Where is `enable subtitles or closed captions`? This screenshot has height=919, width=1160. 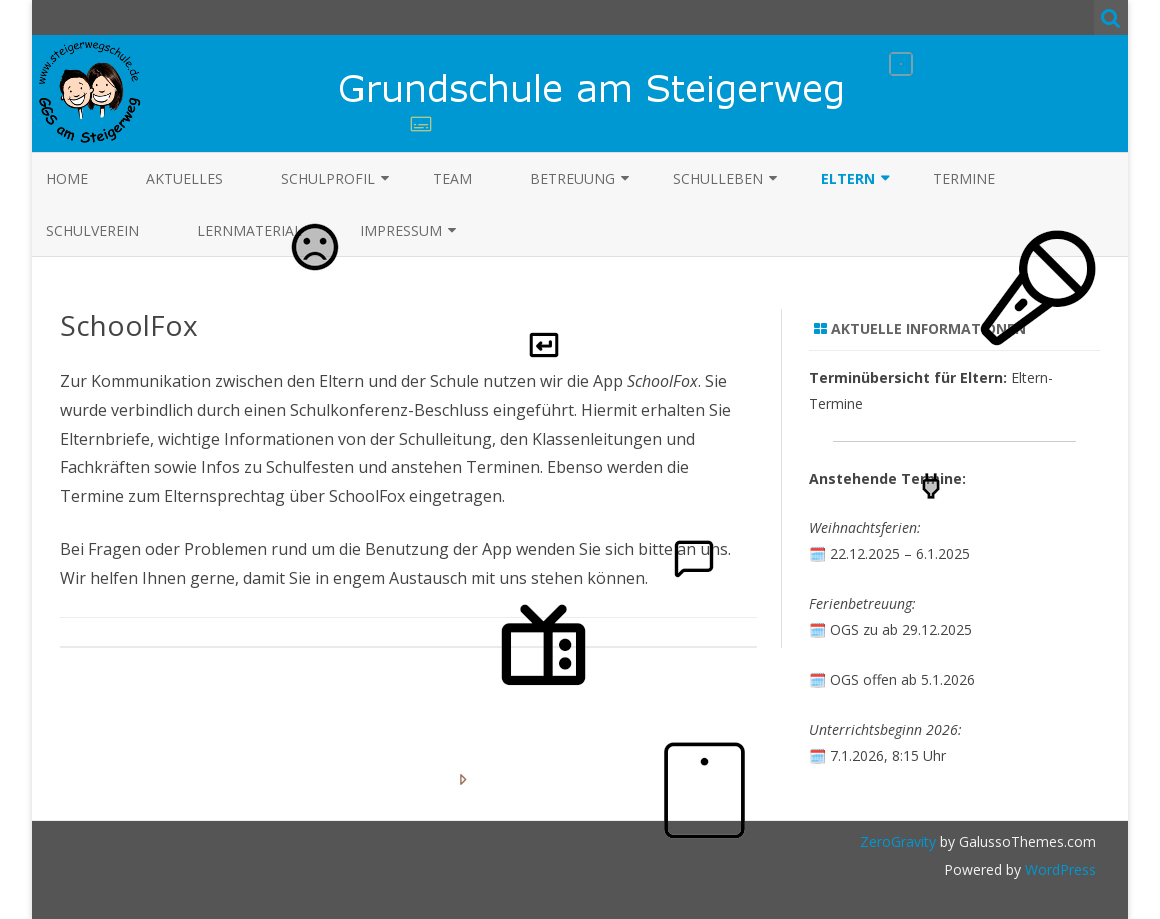
enable subtitles or closed captions is located at coordinates (421, 124).